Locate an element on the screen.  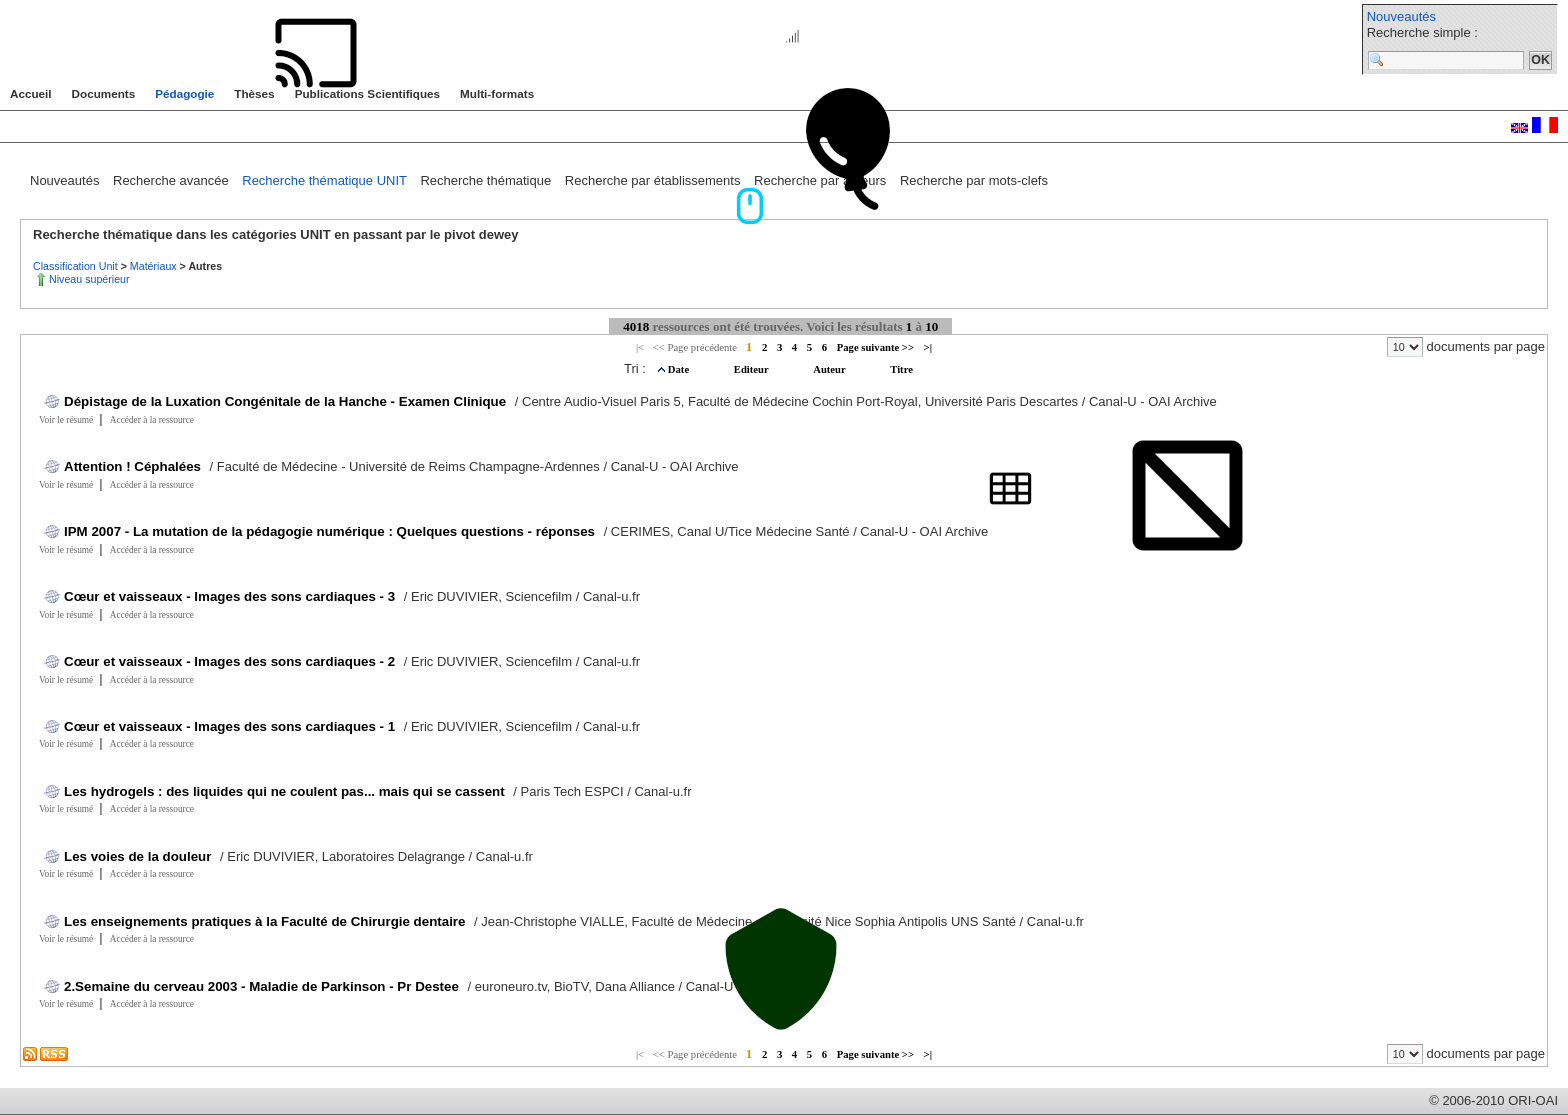
access security settings is located at coordinates (781, 969).